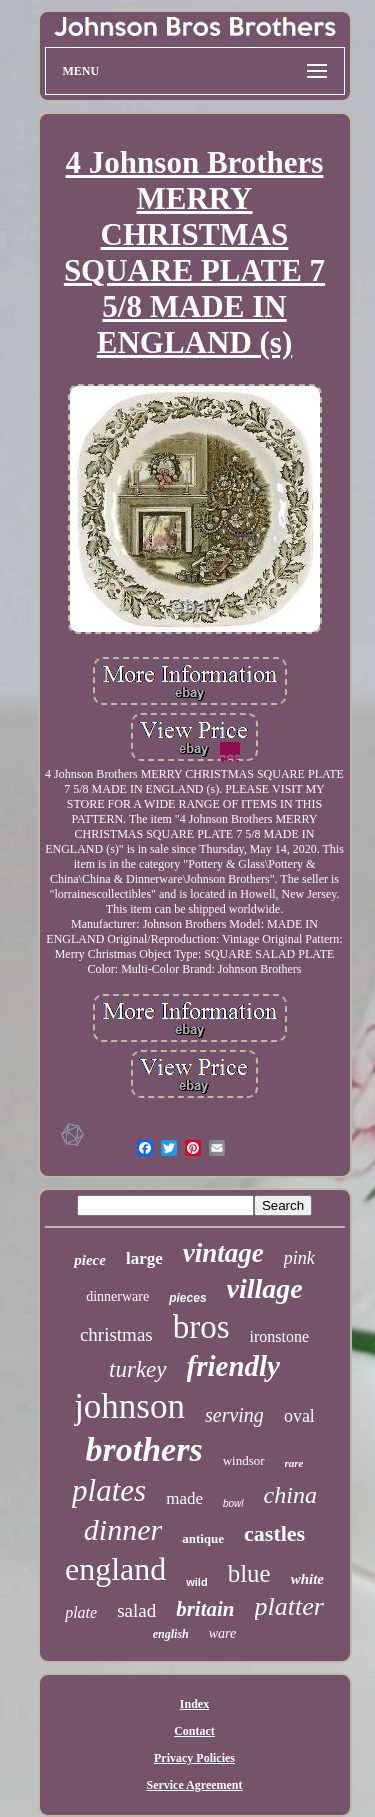 Image resolution: width=375 pixels, height=1817 pixels. What do you see at coordinates (72, 1134) in the screenshot?
I see `ONNX (Open Neural Network Exchange) logo` at bounding box center [72, 1134].